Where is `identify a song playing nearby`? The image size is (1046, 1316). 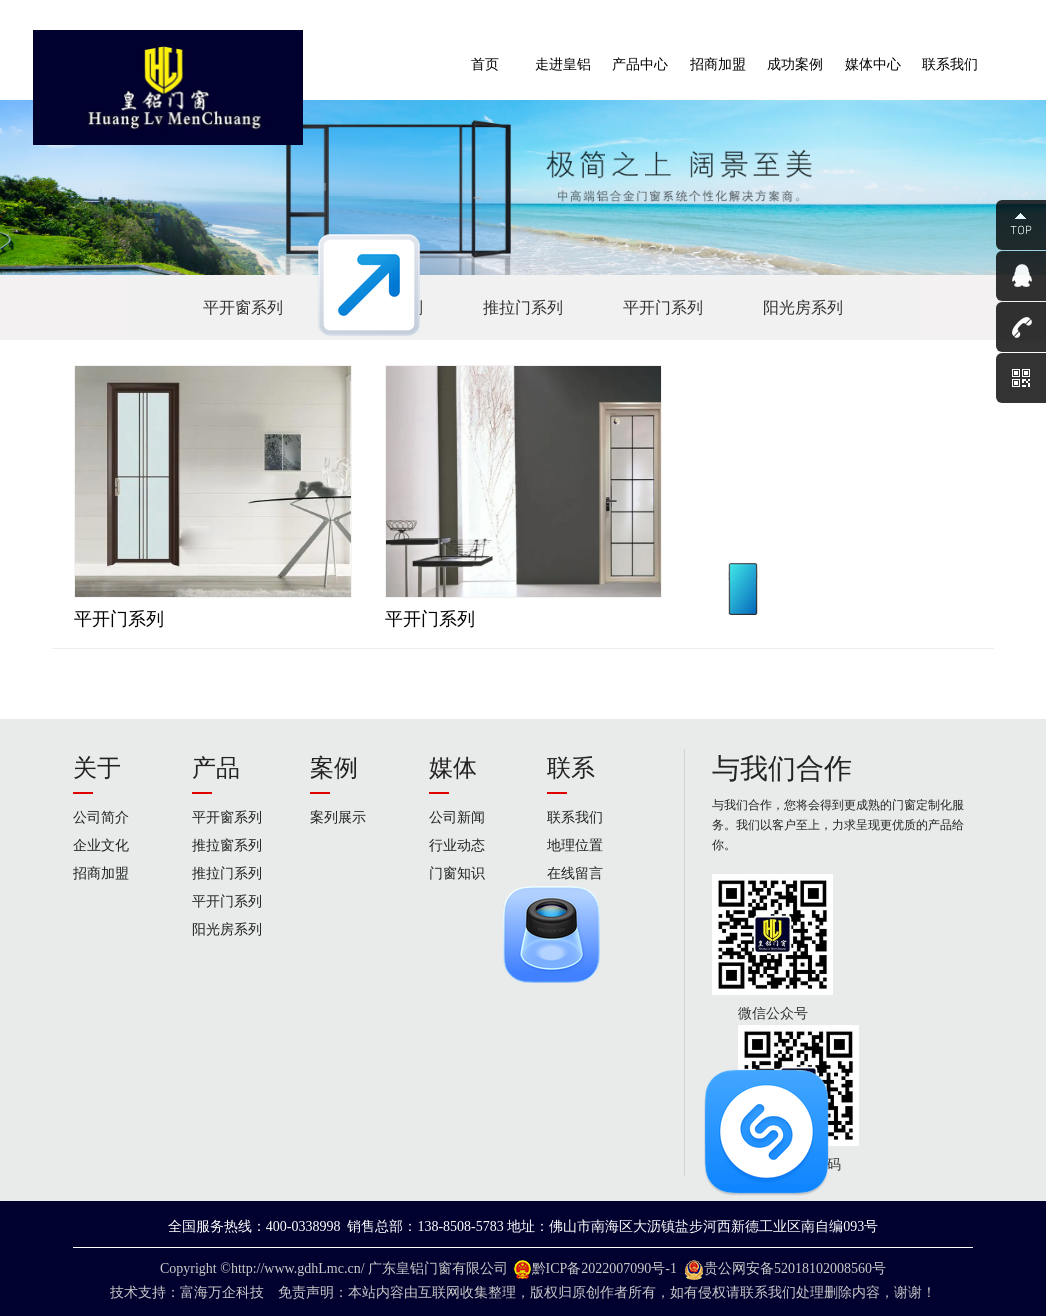 identify a song playing nearby is located at coordinates (766, 1131).